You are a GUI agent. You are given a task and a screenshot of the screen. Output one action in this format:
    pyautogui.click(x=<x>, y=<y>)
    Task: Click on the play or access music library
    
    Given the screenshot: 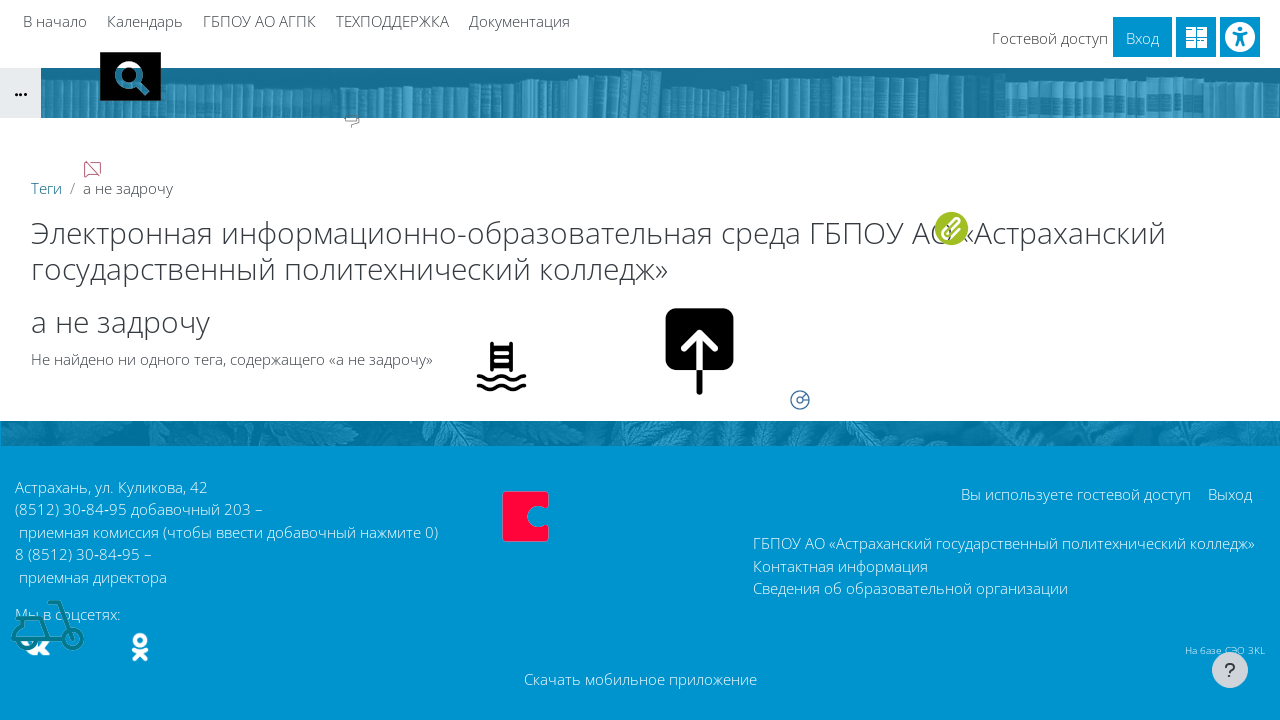 What is the action you would take?
    pyautogui.click(x=800, y=400)
    